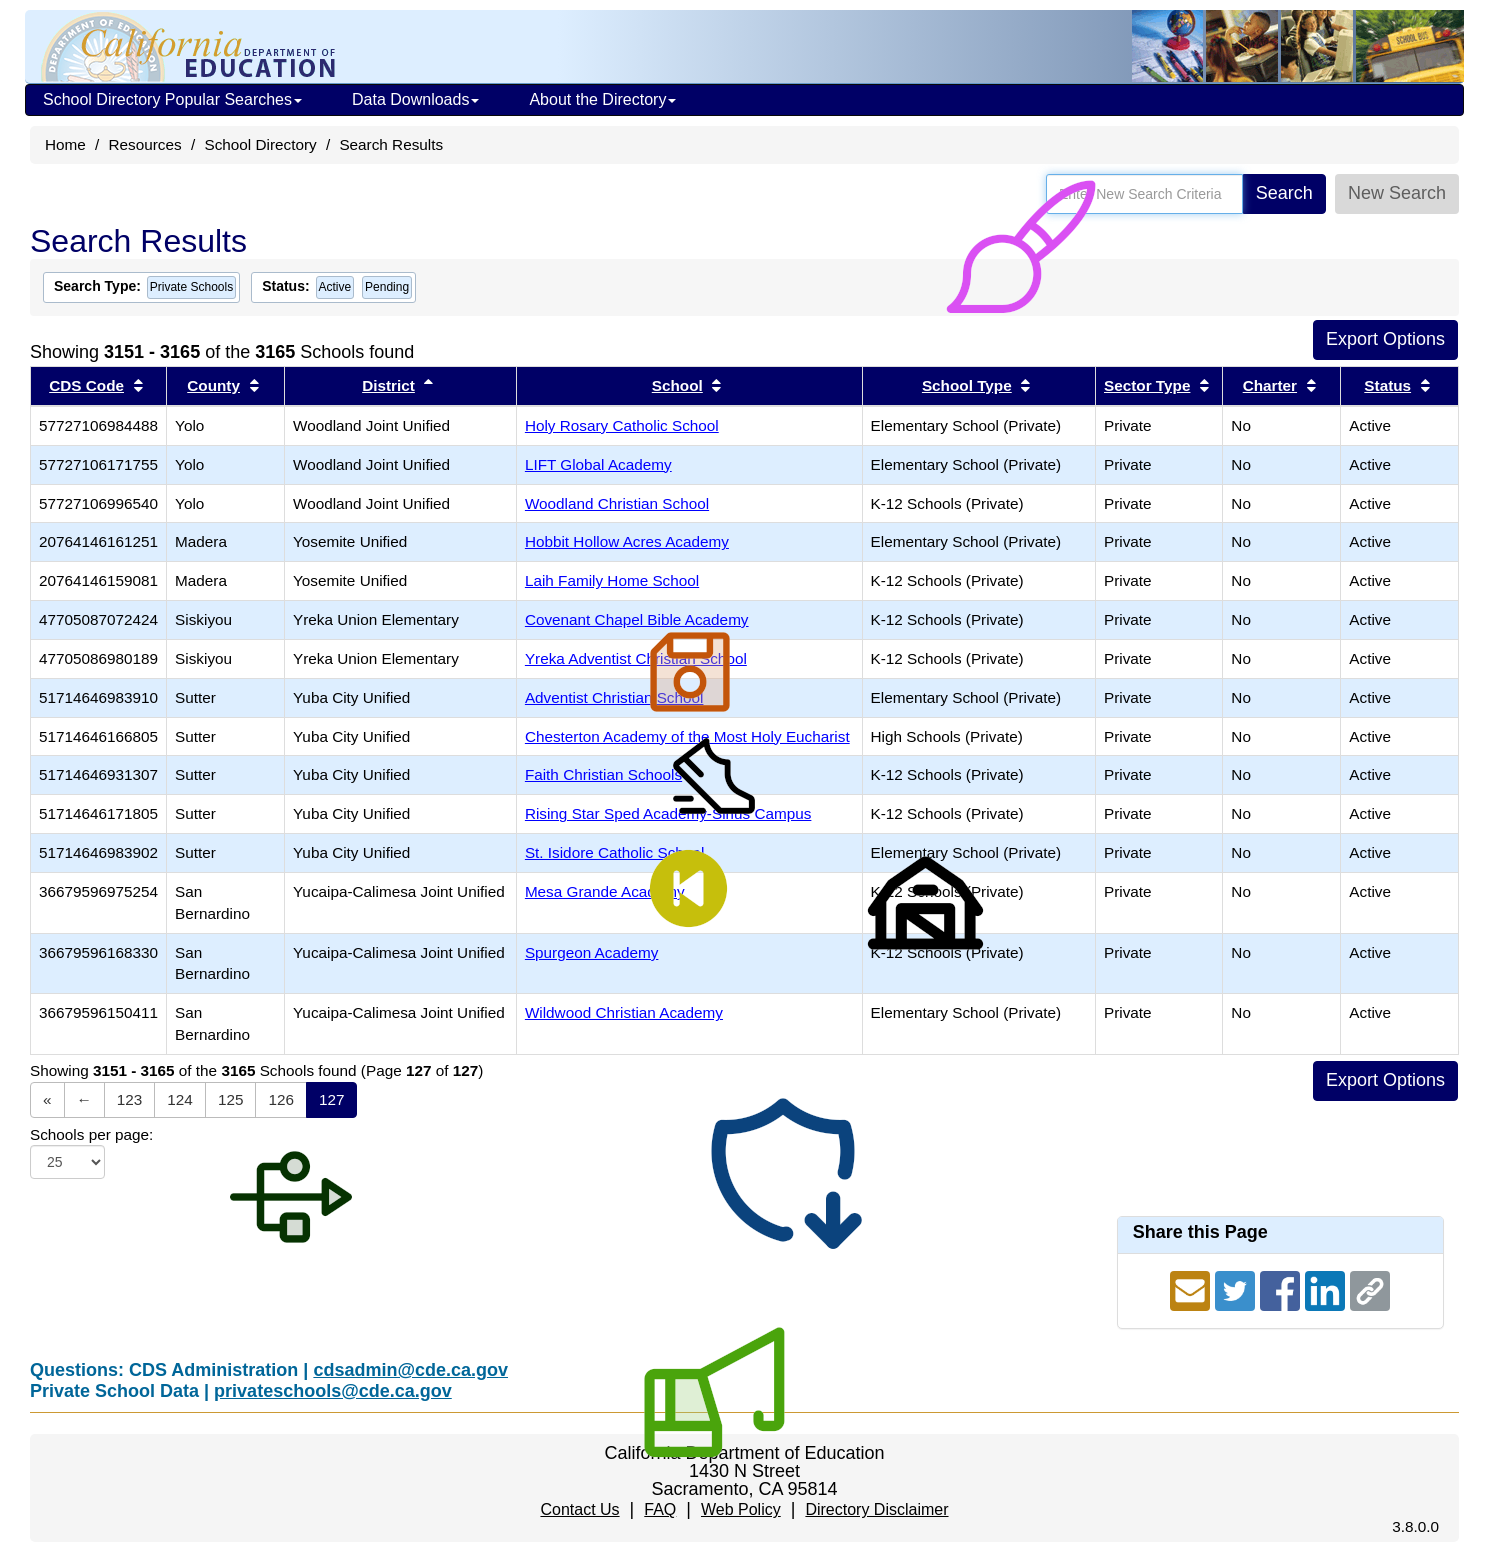 This screenshot has height=1562, width=1489. I want to click on connect a USB device, so click(291, 1197).